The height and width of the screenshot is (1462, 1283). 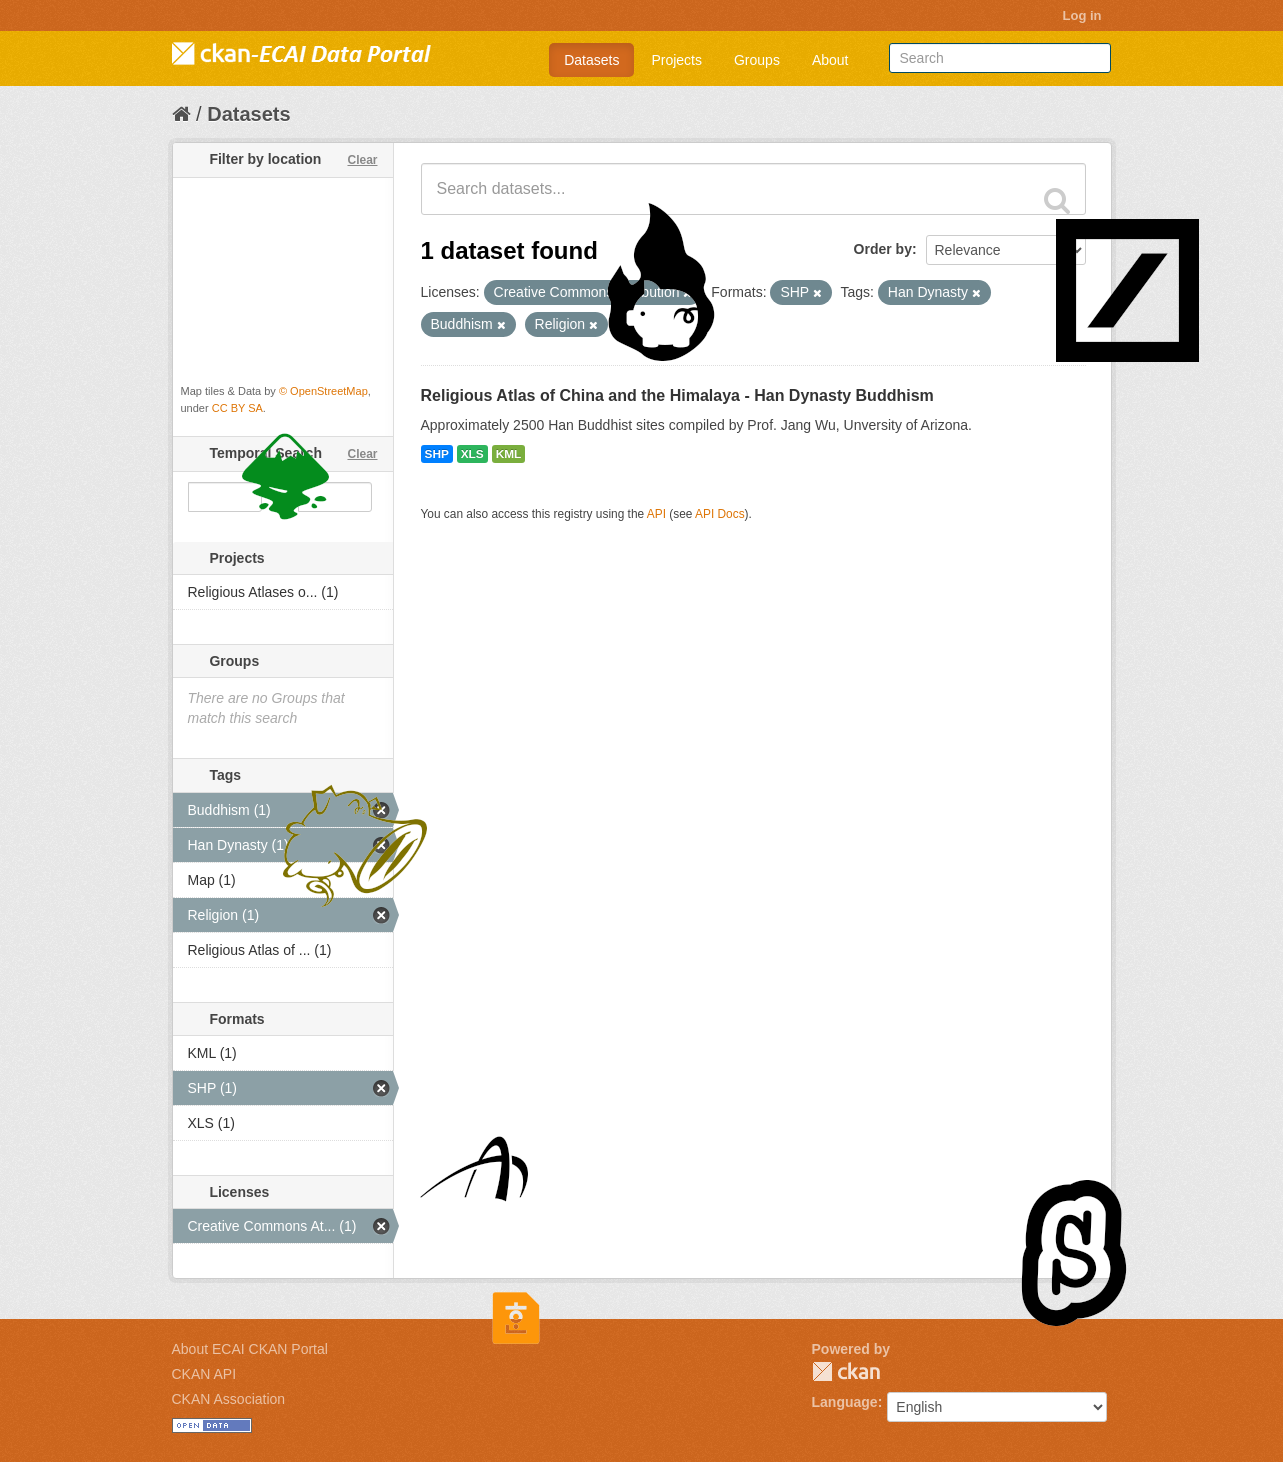 I want to click on open a Hangul Word Processor (.hwp) document, so click(x=516, y=1318).